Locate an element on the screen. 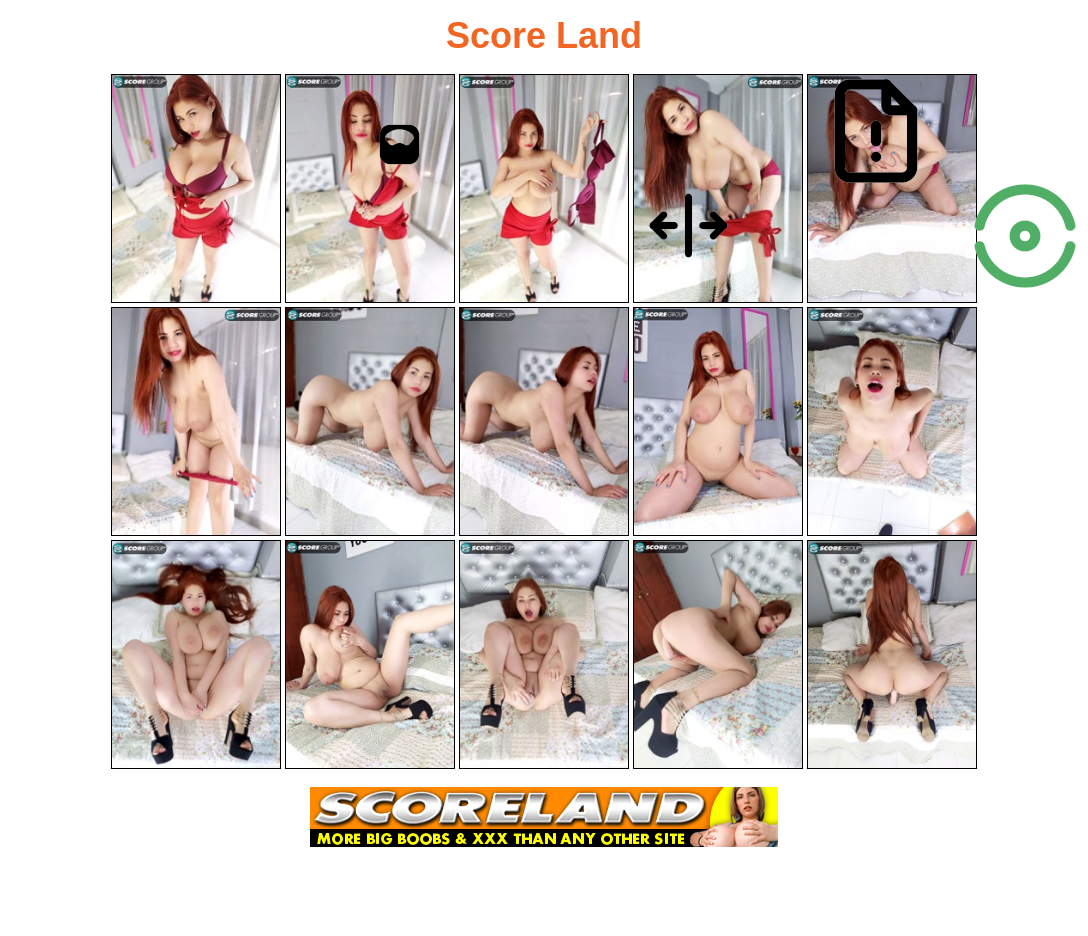 The height and width of the screenshot is (936, 1088). indicates a file with an error or warning is located at coordinates (876, 131).